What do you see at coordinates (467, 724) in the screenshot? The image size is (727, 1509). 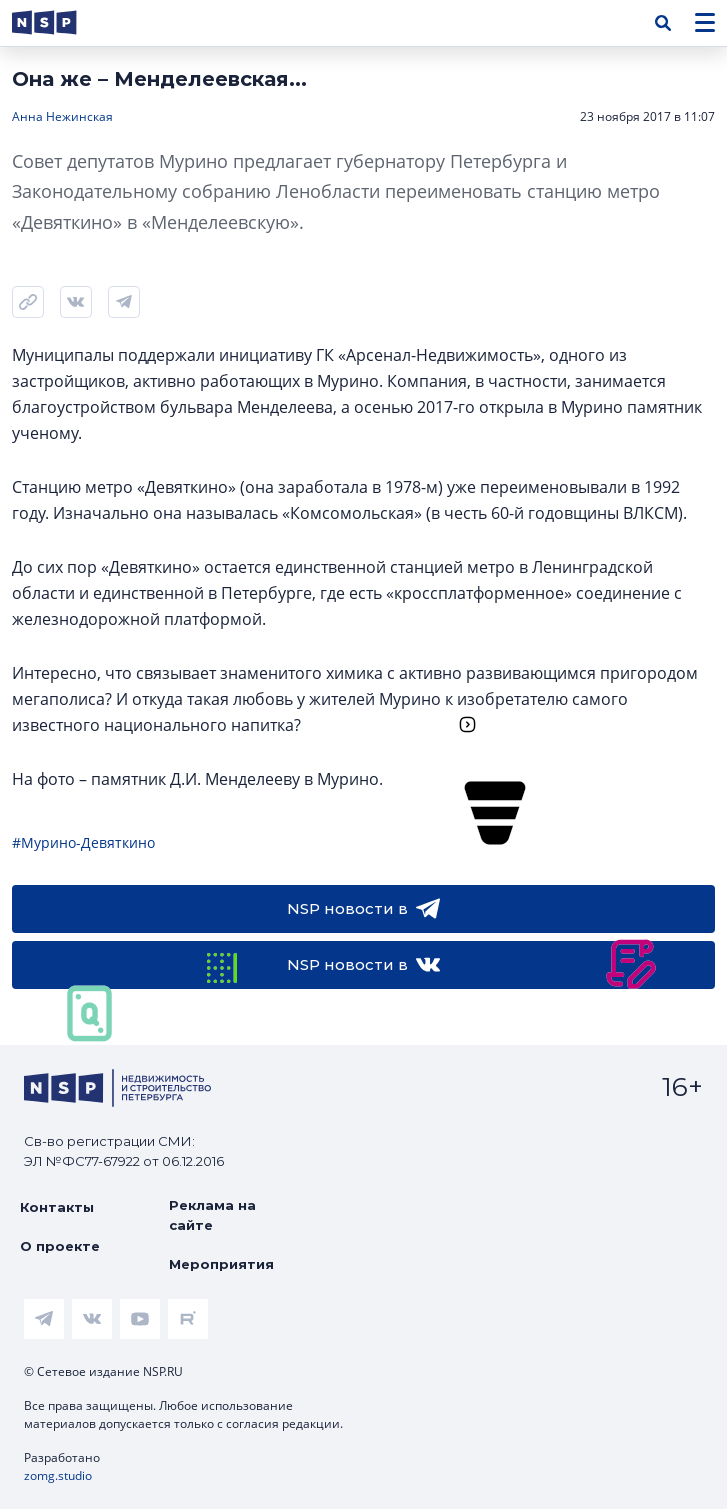 I see `navigate to the next item or page` at bounding box center [467, 724].